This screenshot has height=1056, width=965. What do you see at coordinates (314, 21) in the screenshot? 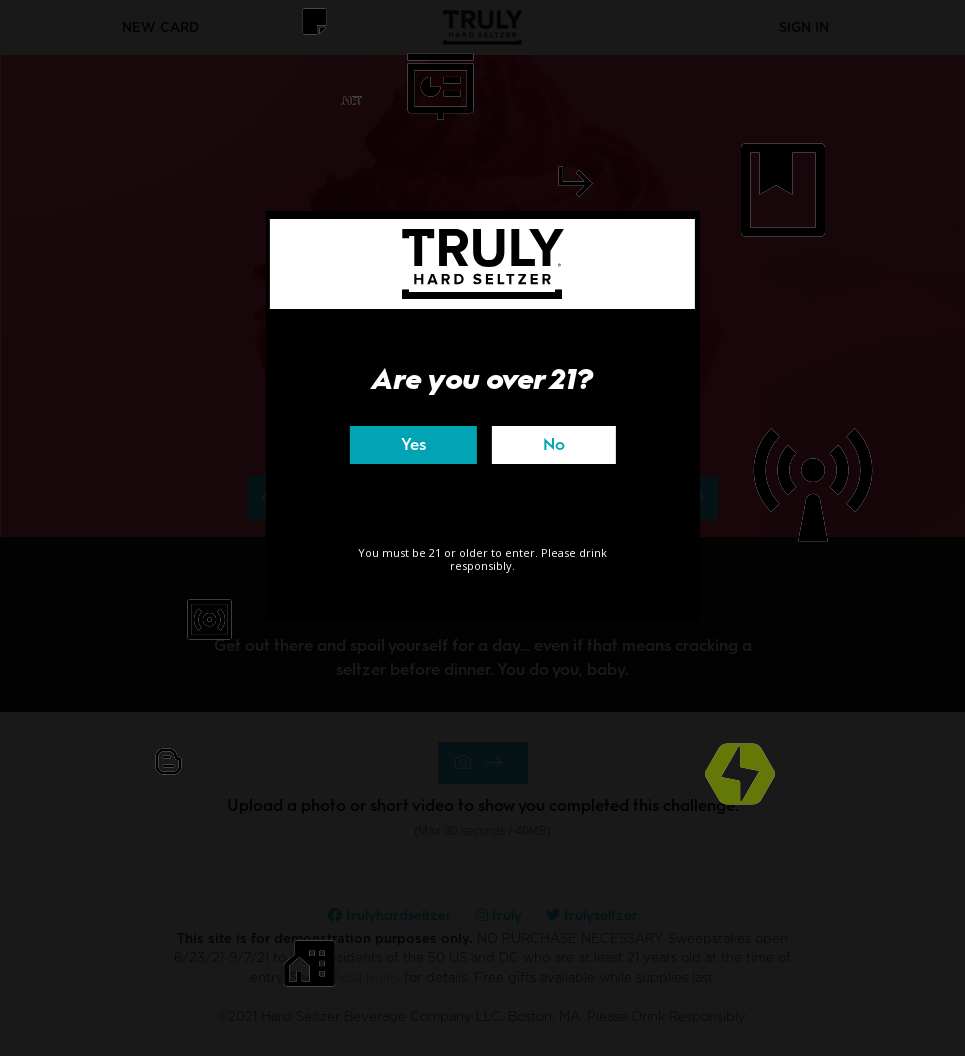
I see `view document or file` at bounding box center [314, 21].